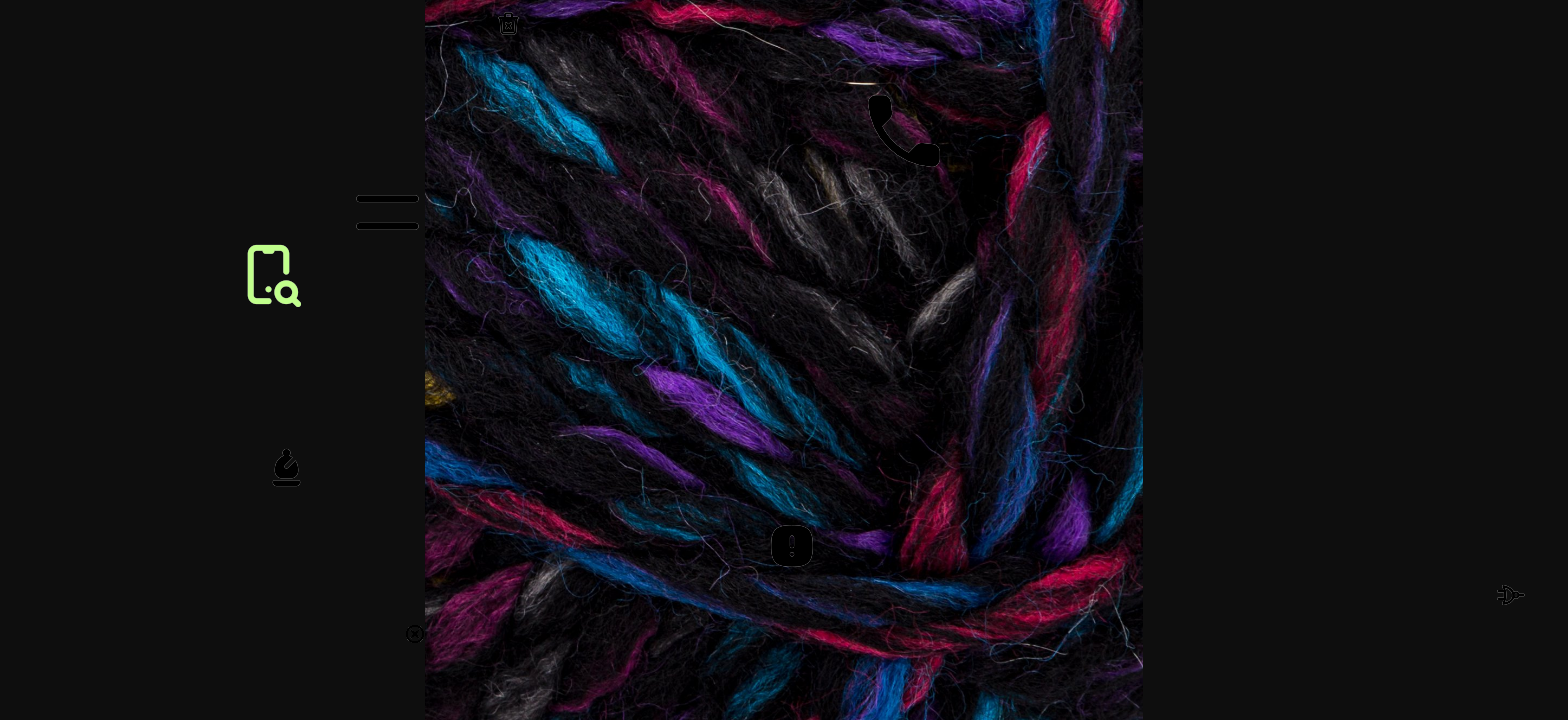  Describe the element at coordinates (387, 212) in the screenshot. I see `open navigation menu` at that location.